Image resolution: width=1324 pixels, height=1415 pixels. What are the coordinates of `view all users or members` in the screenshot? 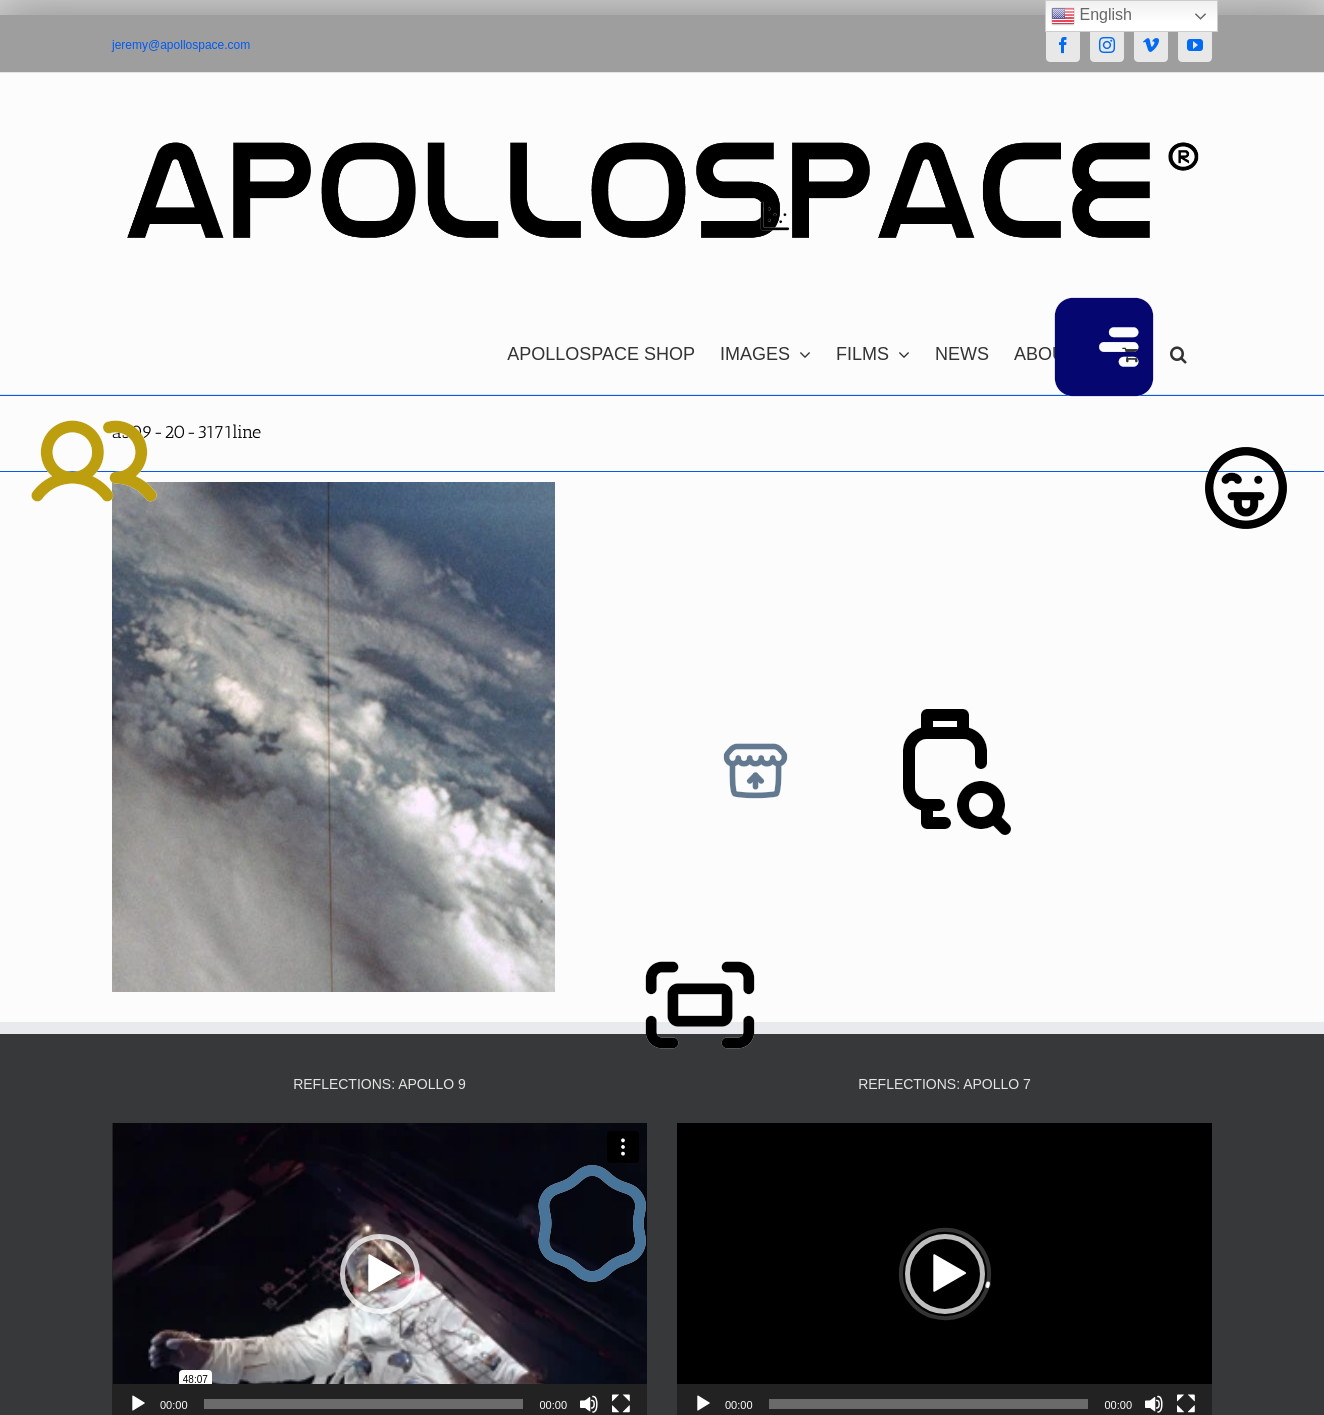 It's located at (94, 462).